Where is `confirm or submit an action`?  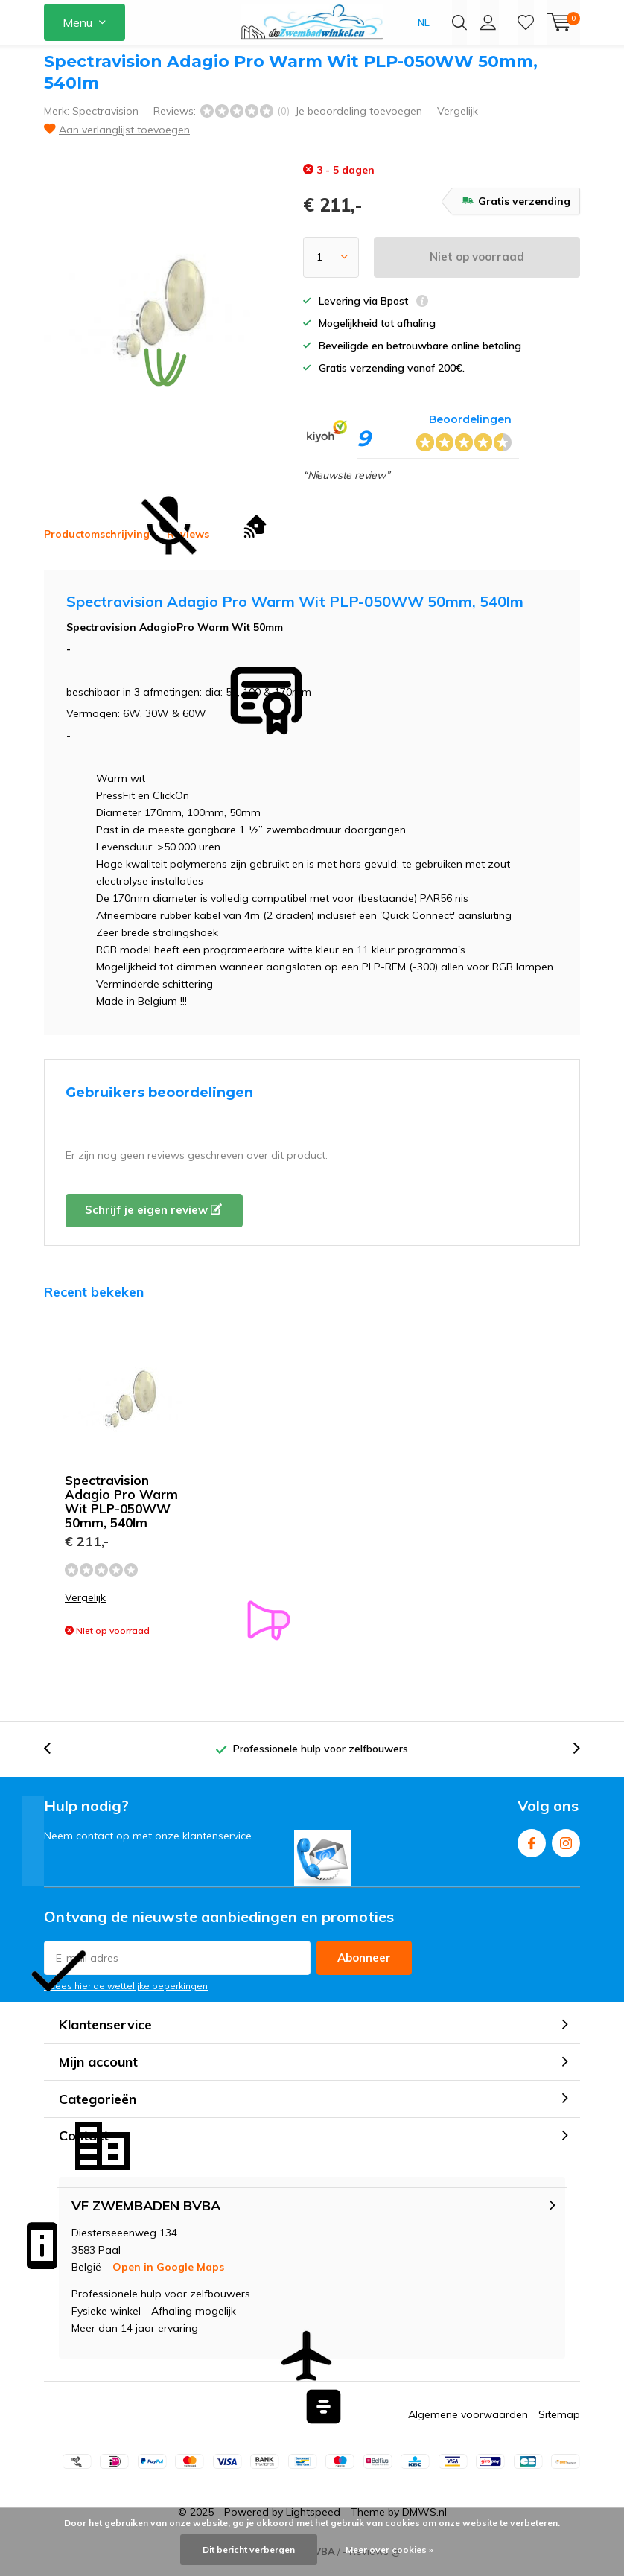
confirm or submit an action is located at coordinates (58, 1970).